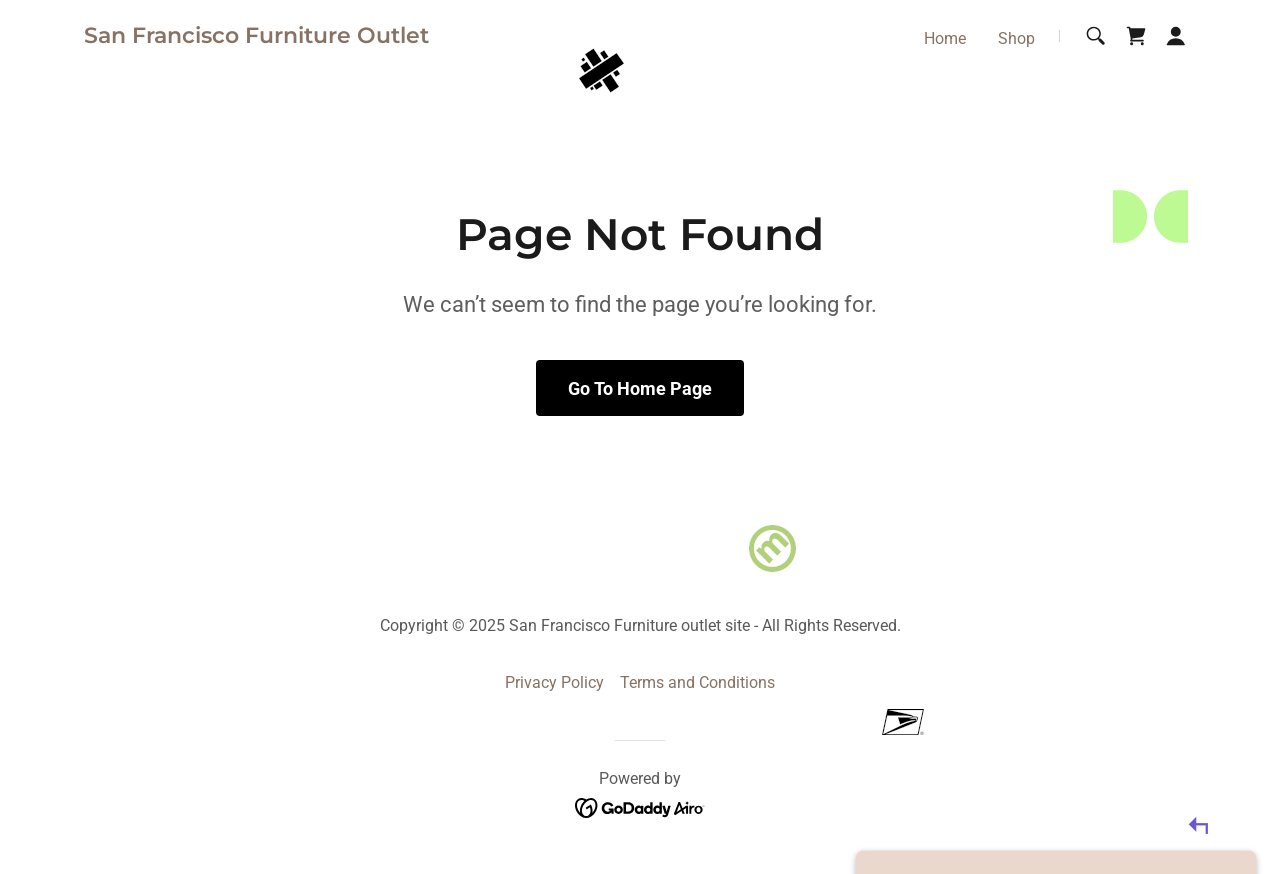 This screenshot has width=1280, height=874. I want to click on access USPS shipping and tracking services, so click(903, 722).